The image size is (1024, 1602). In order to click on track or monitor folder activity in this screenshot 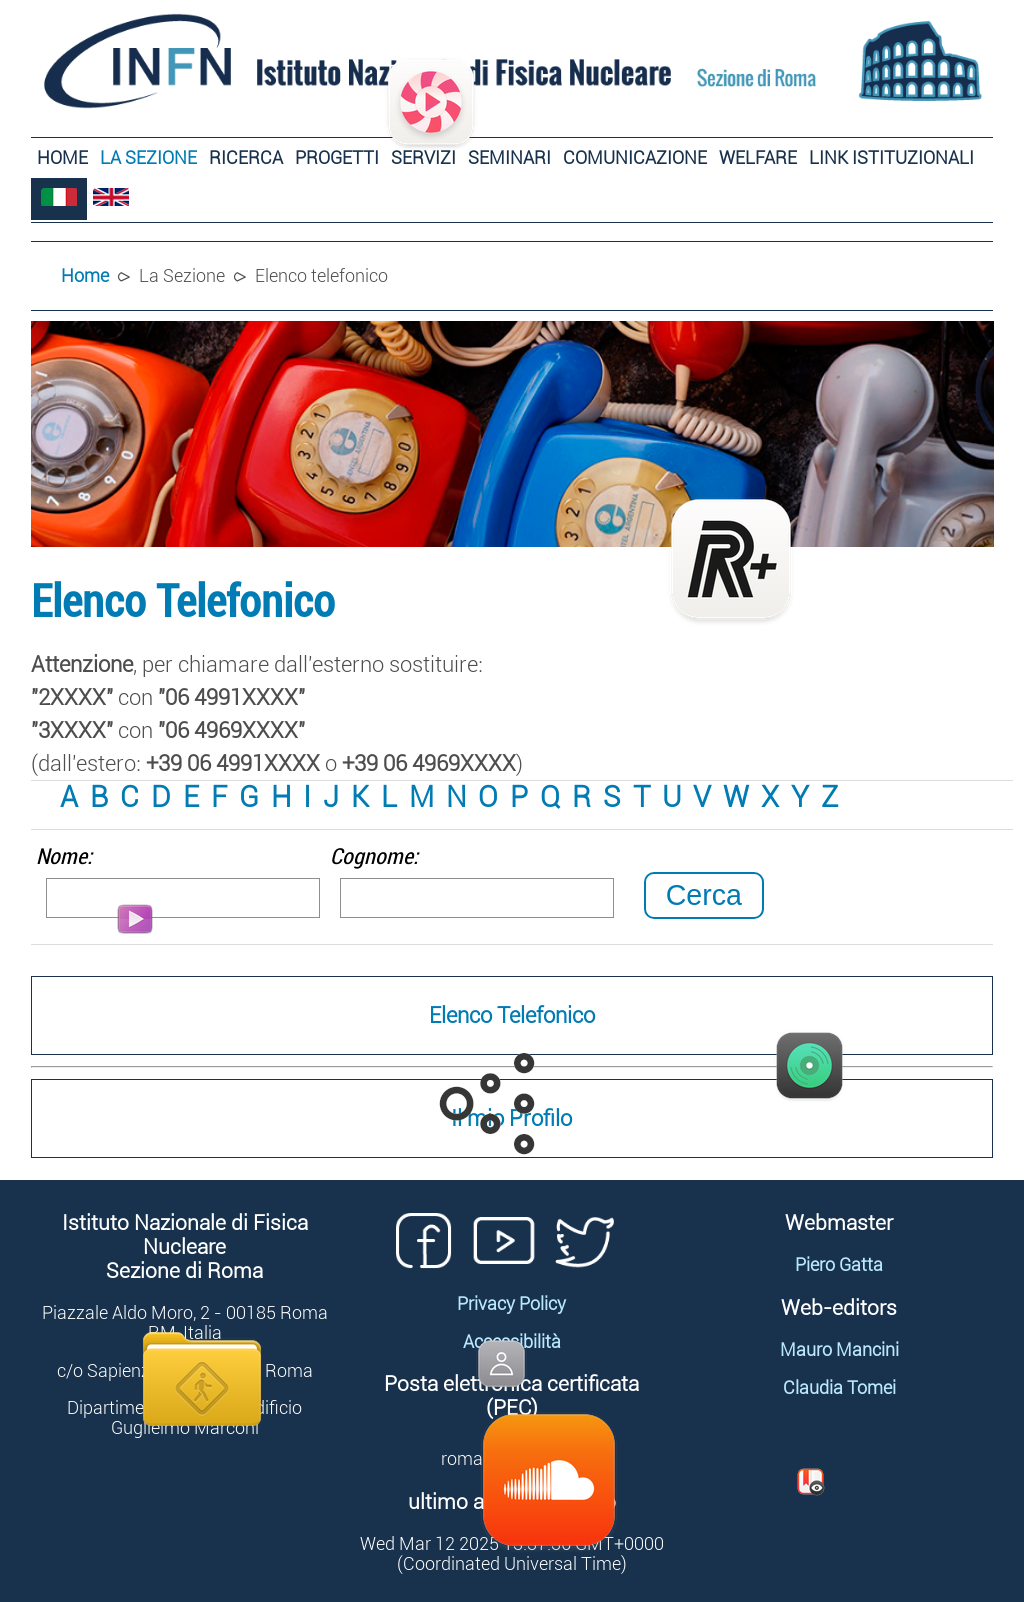, I will do `click(487, 1107)`.